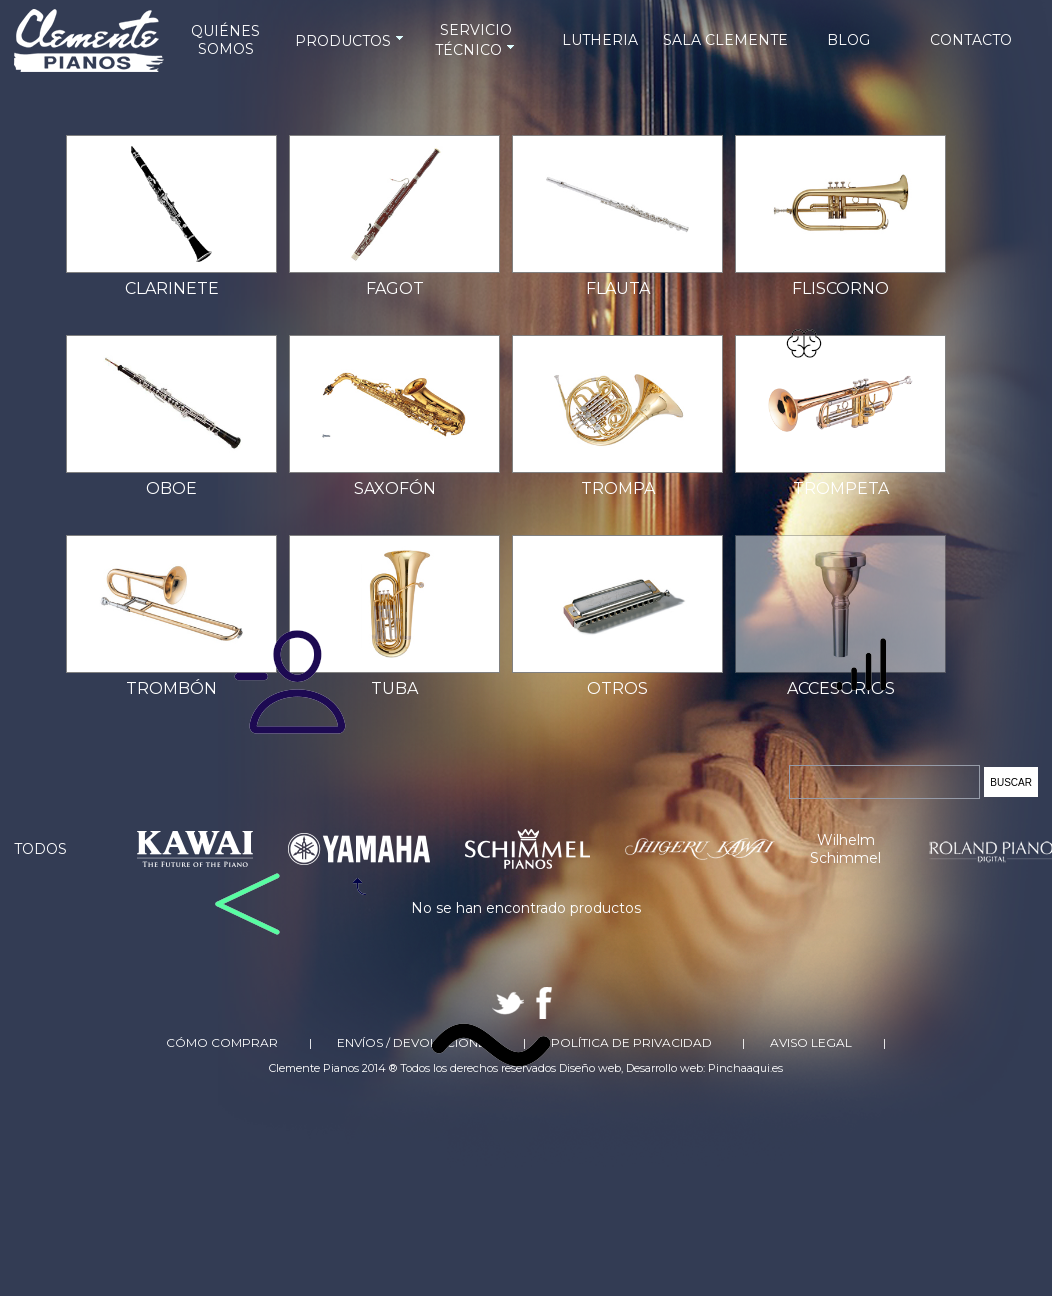 This screenshot has width=1052, height=1296. I want to click on go back and up to previous level, so click(359, 886).